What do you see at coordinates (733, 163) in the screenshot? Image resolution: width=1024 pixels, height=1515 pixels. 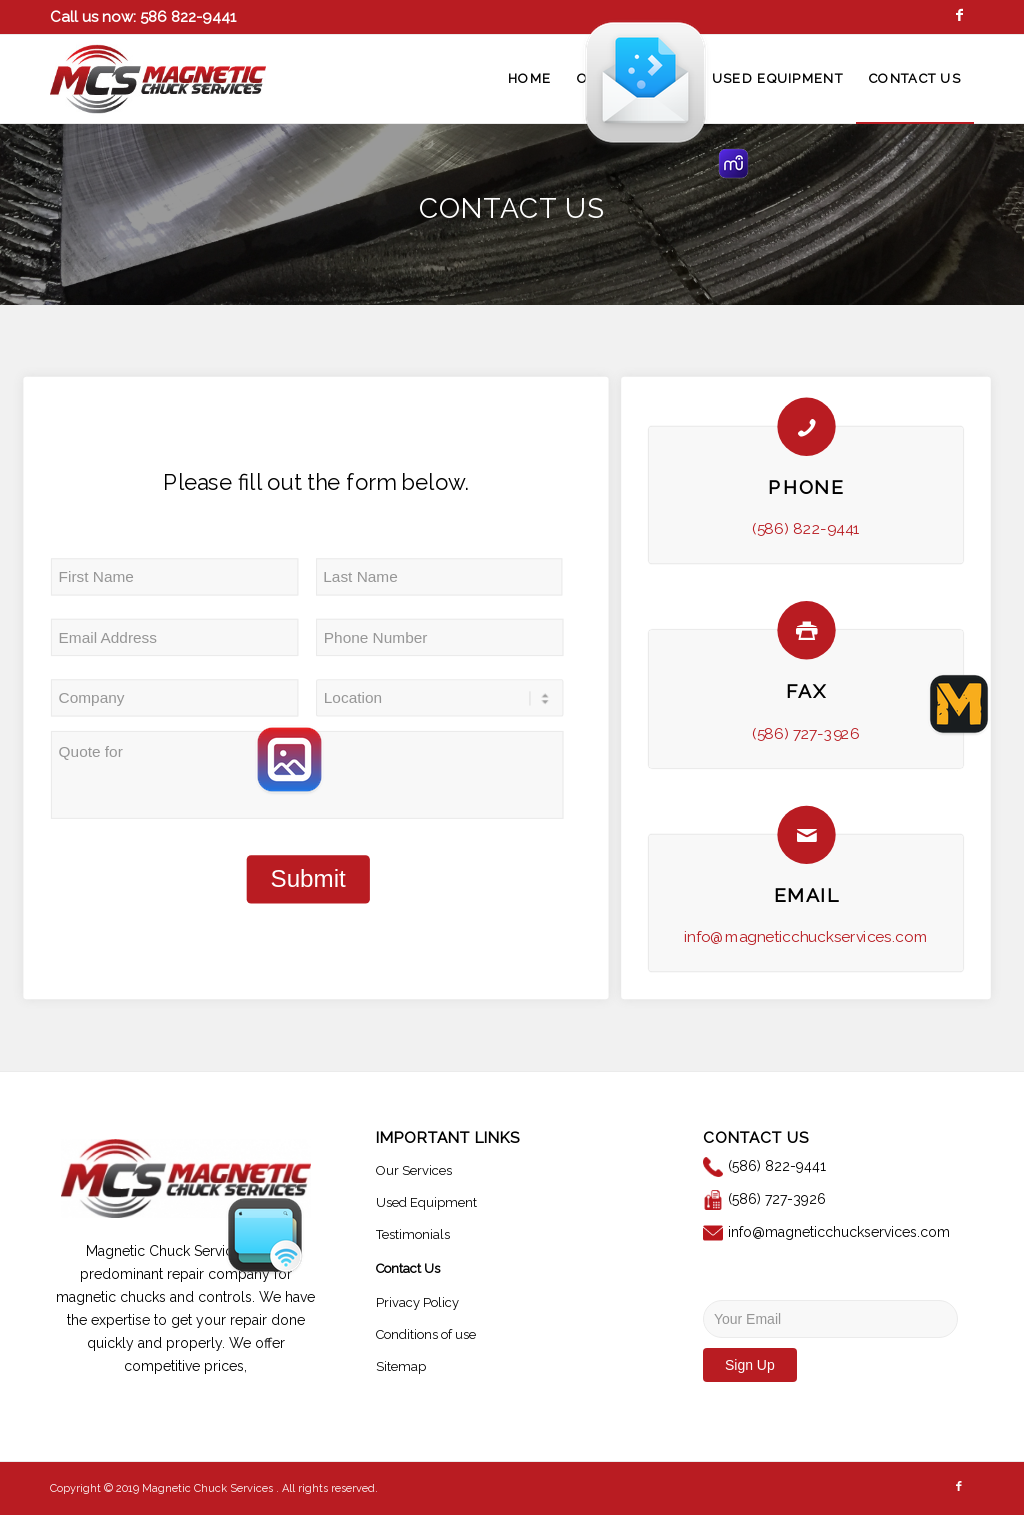 I see `open MuseScore music notation app` at bounding box center [733, 163].